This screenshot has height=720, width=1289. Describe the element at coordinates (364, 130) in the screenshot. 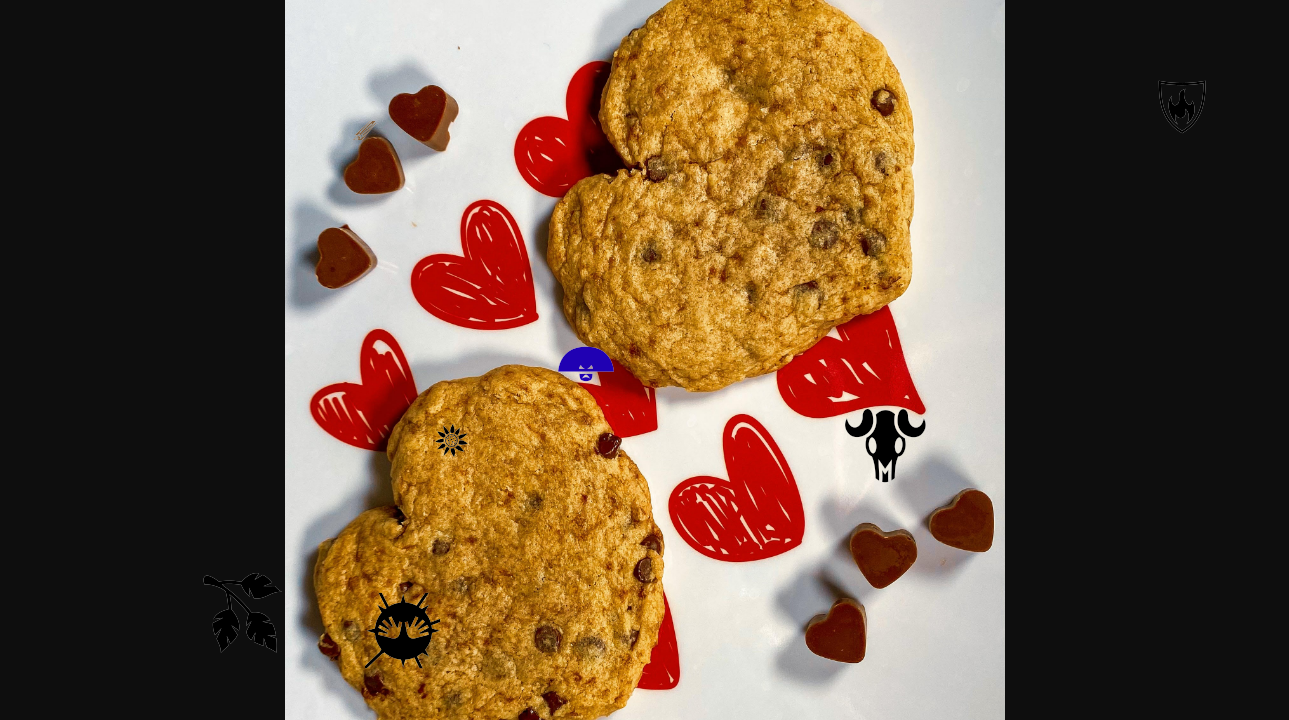

I see `wooden planks or lumber resource in a crafting game` at that location.